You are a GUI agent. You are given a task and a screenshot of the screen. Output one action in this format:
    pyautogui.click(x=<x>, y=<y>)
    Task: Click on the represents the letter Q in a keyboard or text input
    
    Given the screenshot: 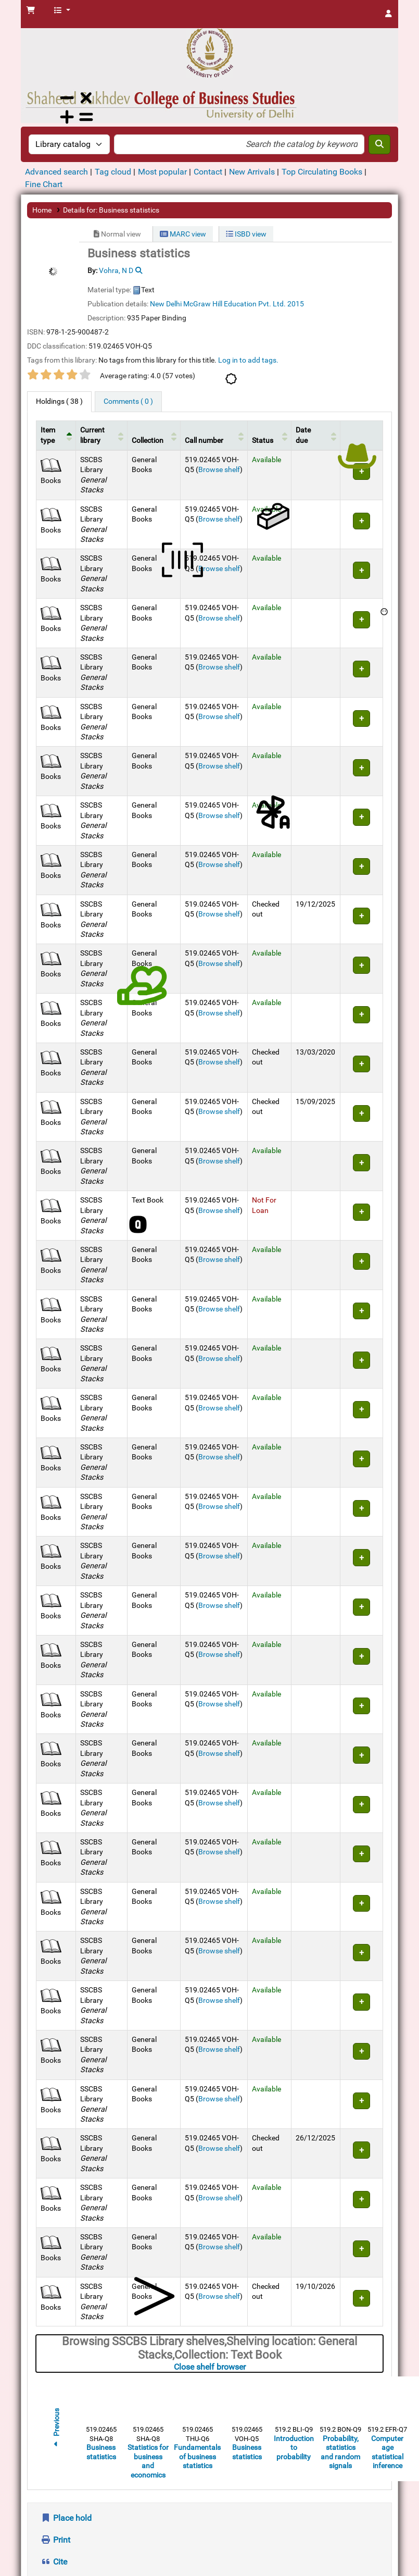 What is the action you would take?
    pyautogui.click(x=138, y=1224)
    